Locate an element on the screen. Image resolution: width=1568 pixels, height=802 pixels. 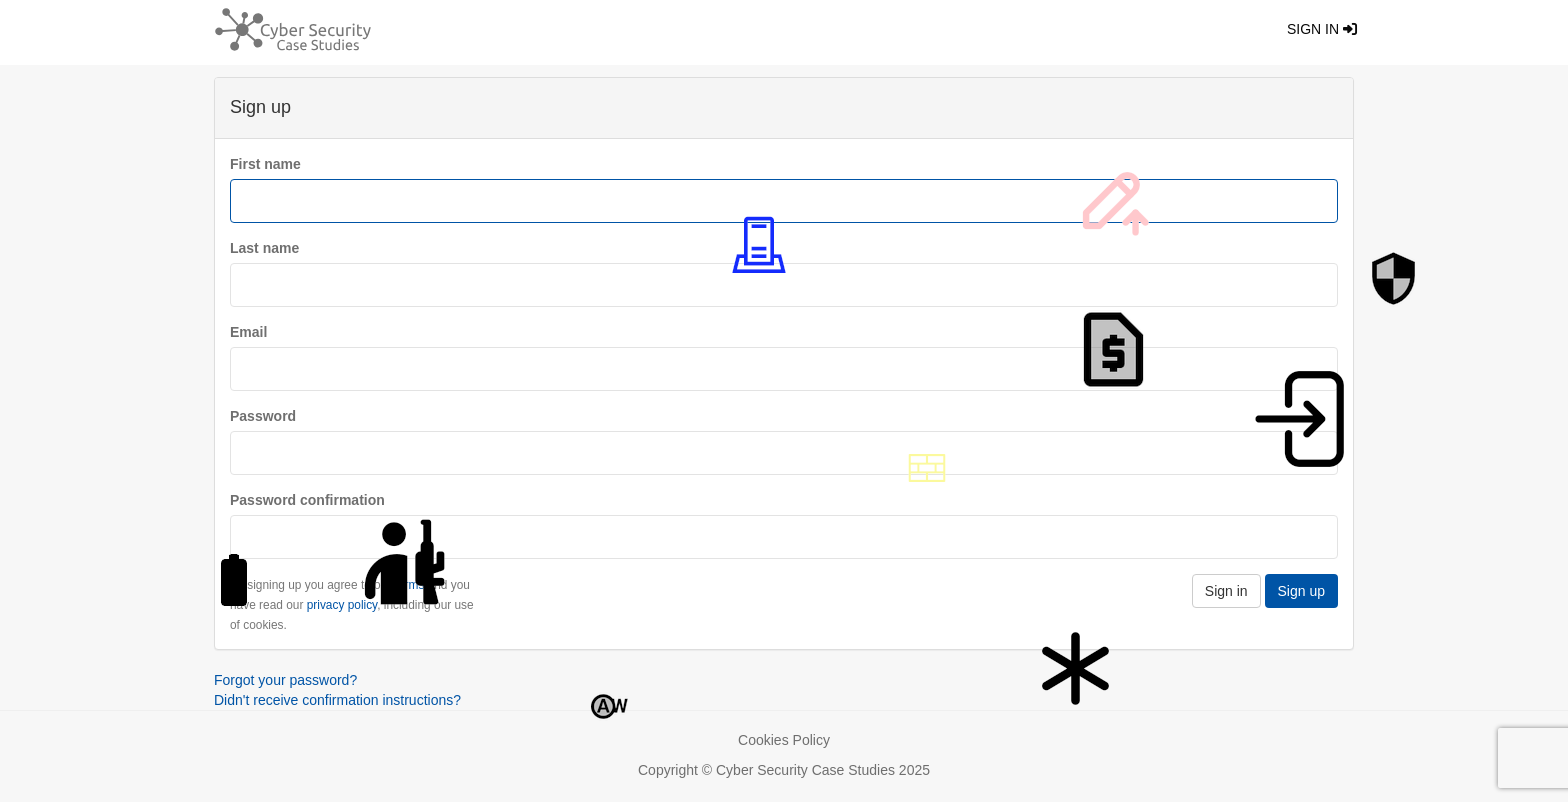
view server environment settings is located at coordinates (759, 243).